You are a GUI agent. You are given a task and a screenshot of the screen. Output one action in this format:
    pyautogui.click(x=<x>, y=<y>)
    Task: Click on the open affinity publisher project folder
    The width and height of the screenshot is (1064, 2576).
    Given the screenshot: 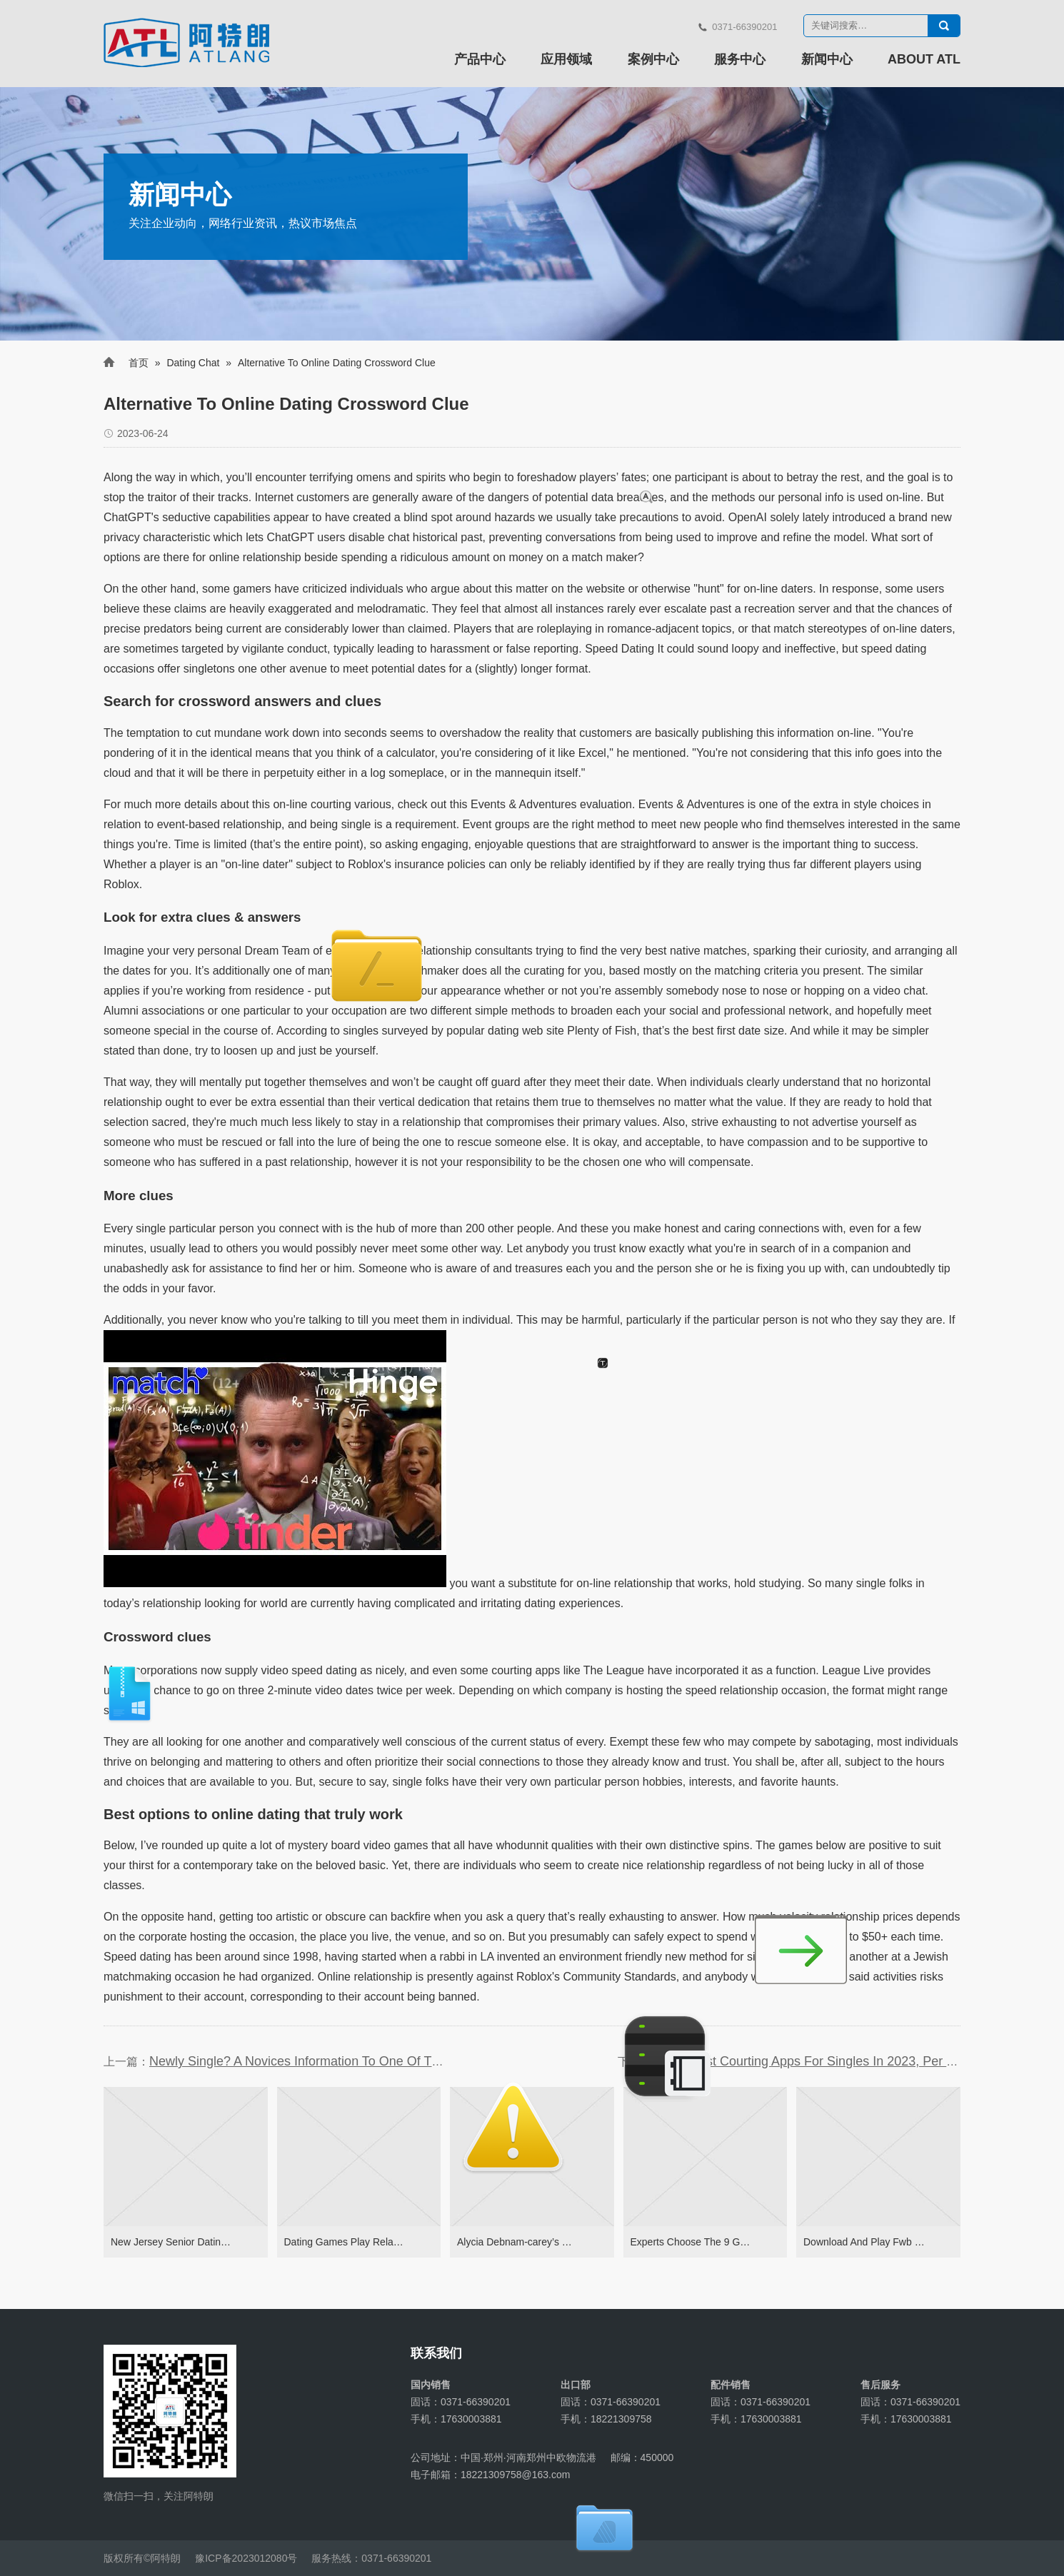 What is the action you would take?
    pyautogui.click(x=604, y=2527)
    